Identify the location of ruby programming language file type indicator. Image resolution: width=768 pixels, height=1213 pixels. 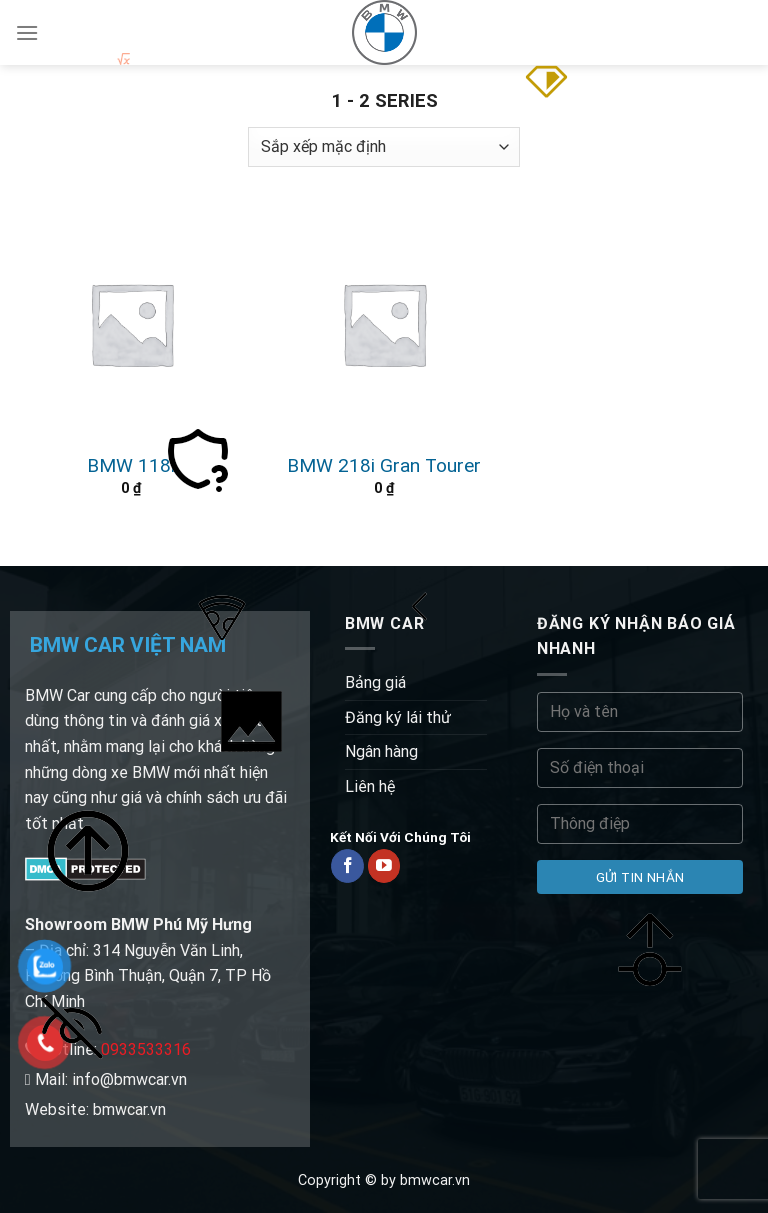
(546, 80).